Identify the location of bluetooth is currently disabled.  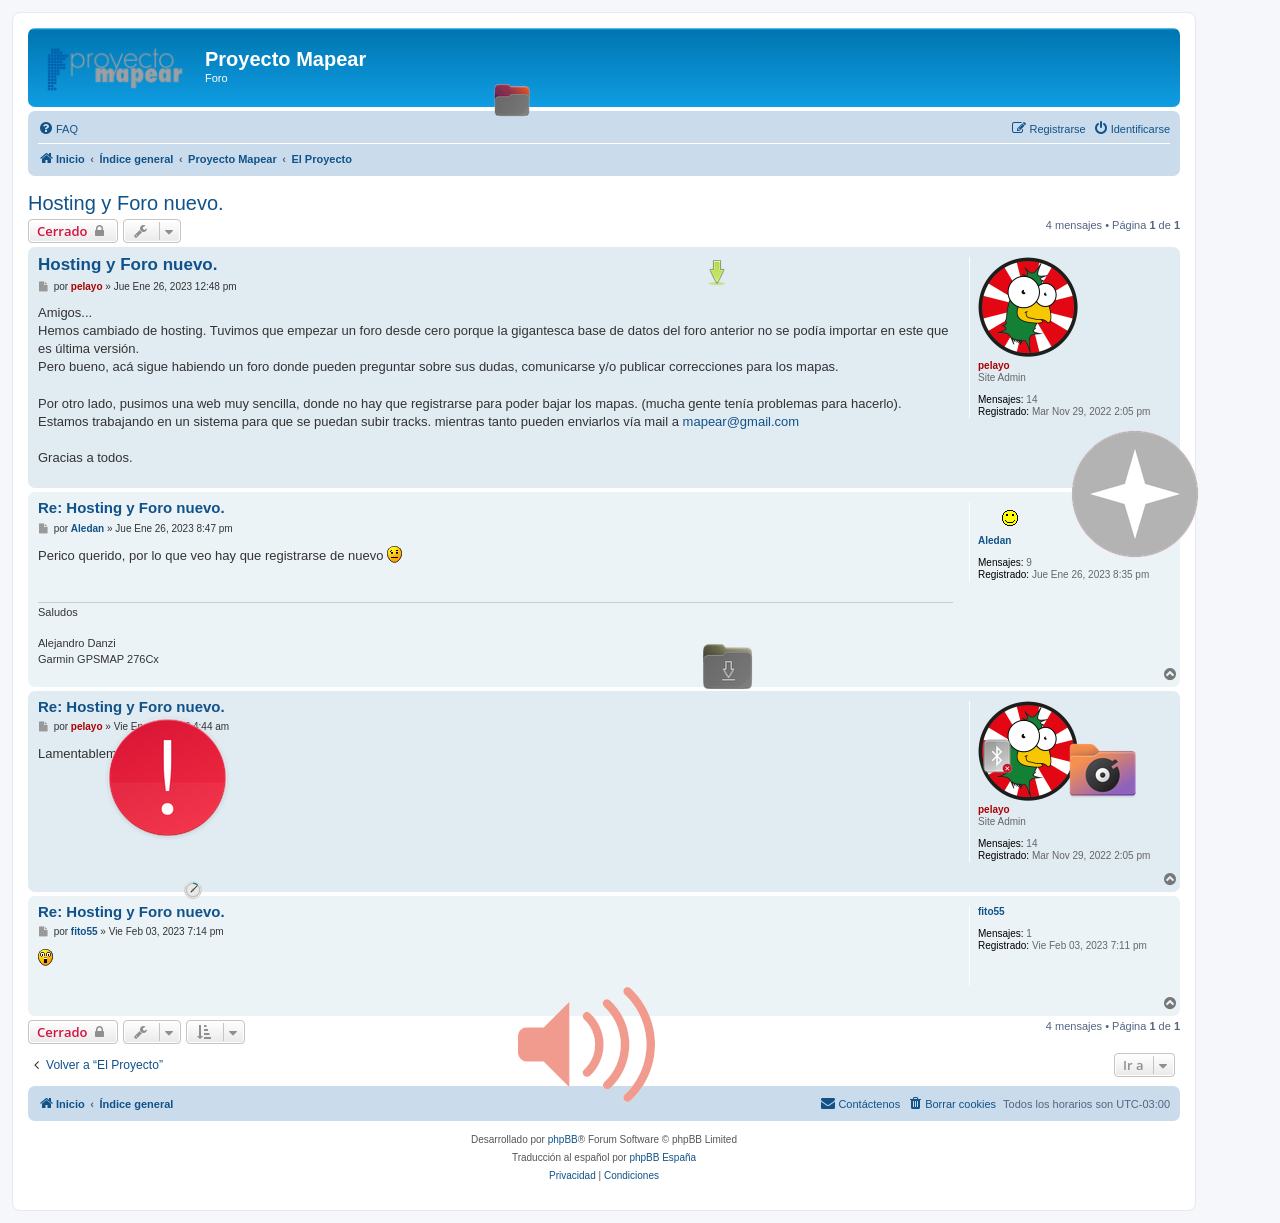
(997, 756).